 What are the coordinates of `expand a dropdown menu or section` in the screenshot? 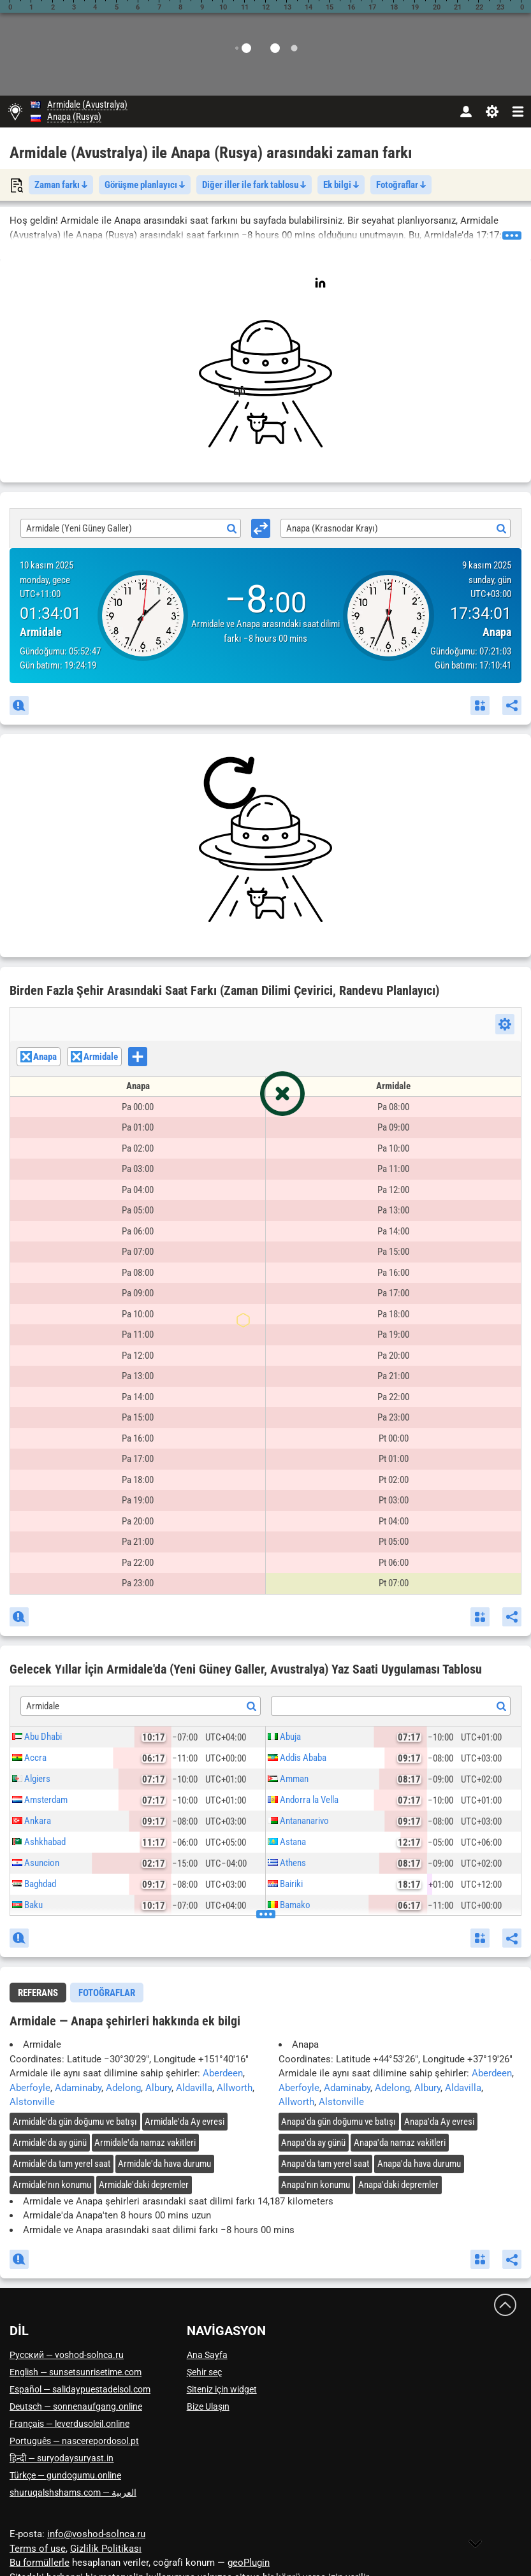 It's located at (475, 2543).